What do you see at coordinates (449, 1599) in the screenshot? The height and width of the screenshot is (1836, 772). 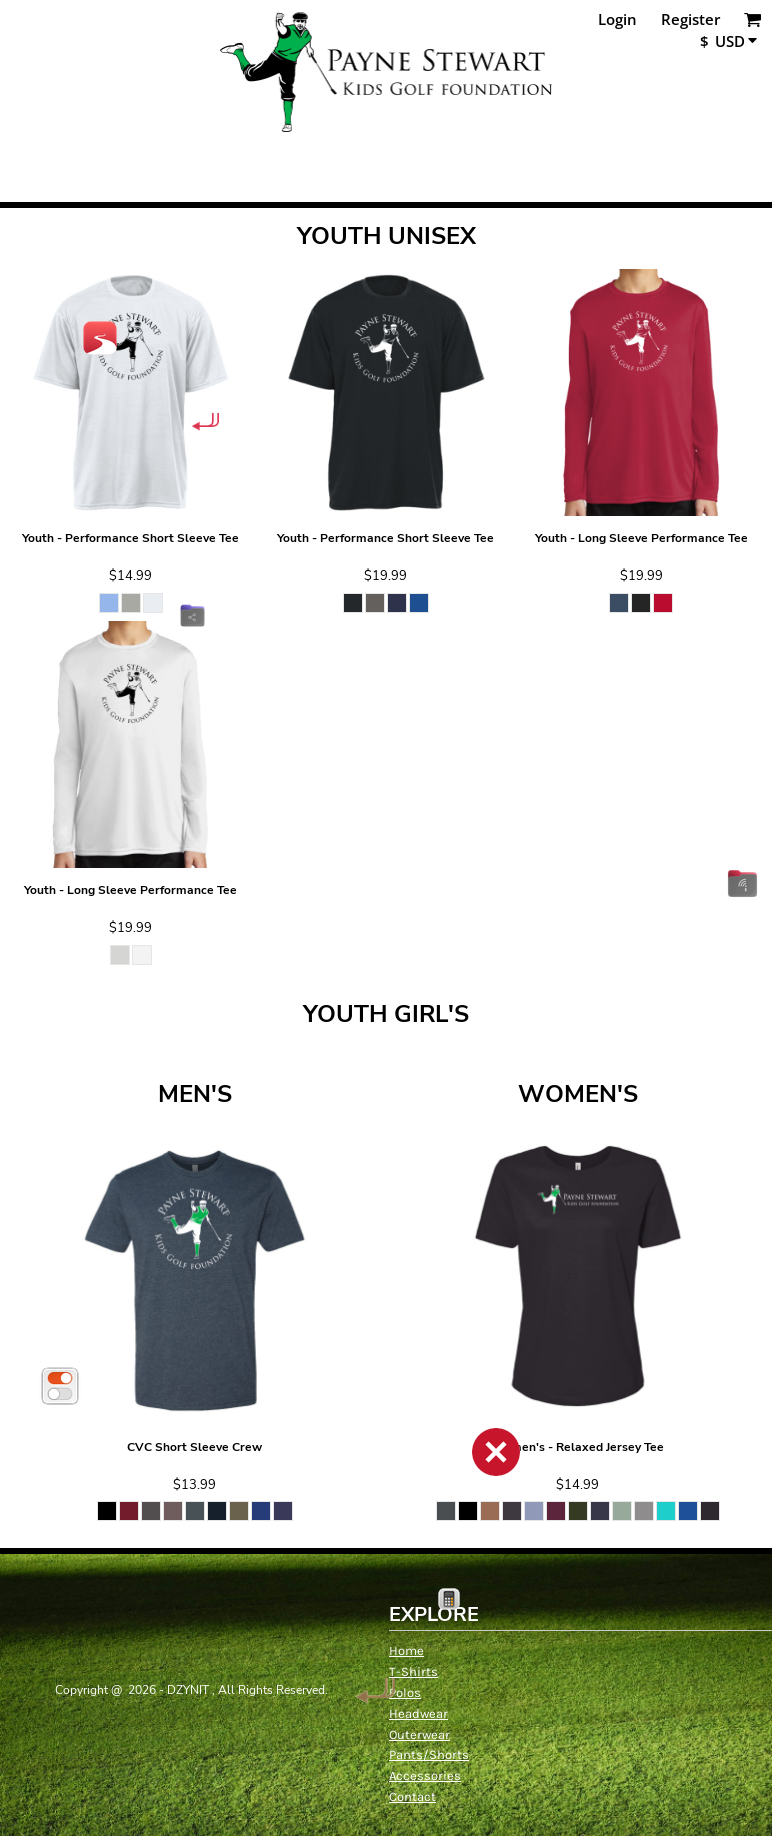 I see `open the calculator app` at bounding box center [449, 1599].